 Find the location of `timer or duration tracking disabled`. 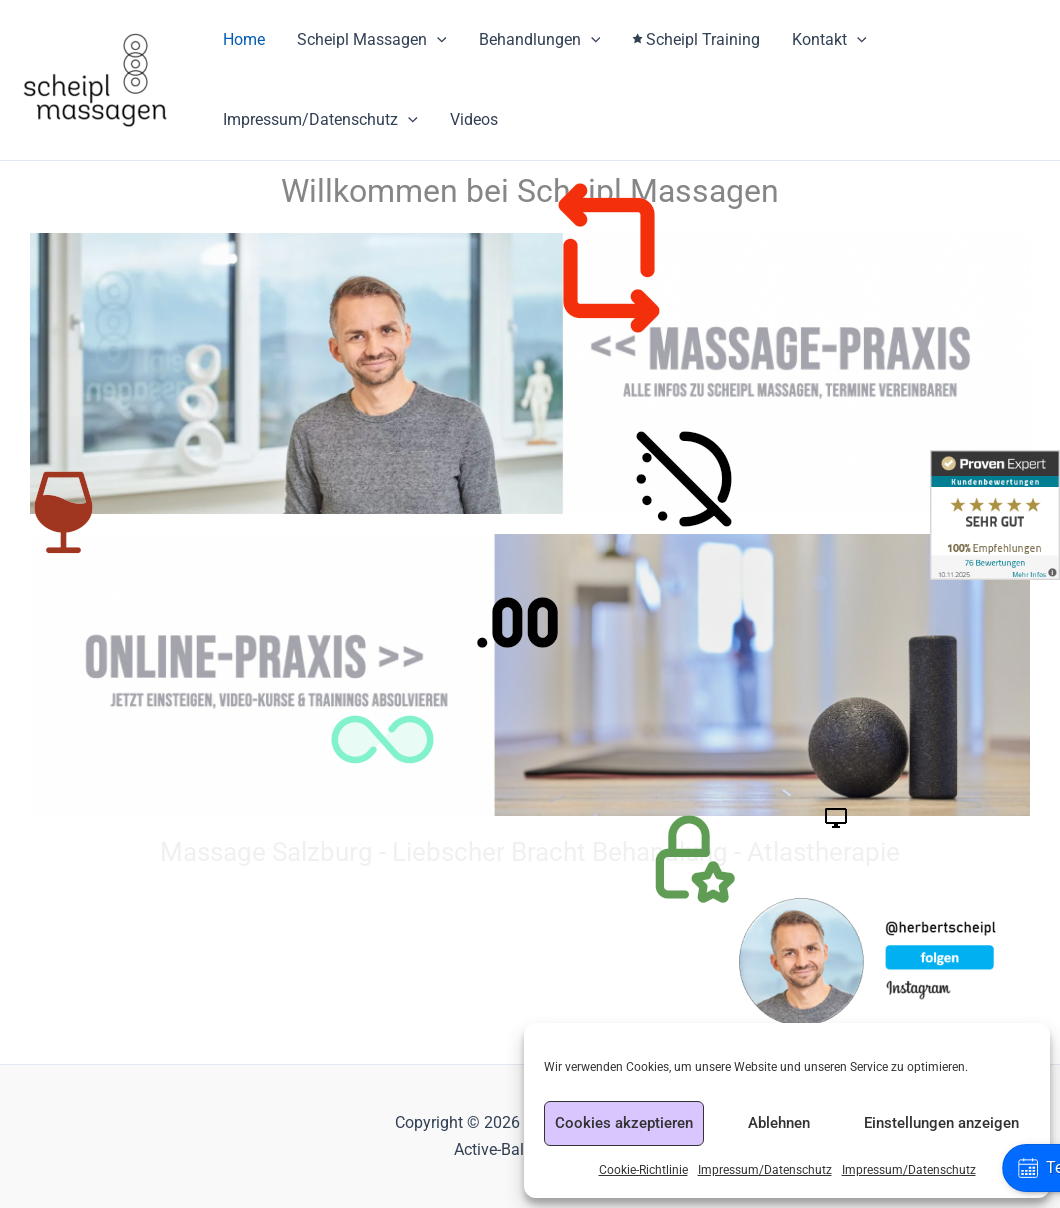

timer or duration tracking disabled is located at coordinates (684, 479).